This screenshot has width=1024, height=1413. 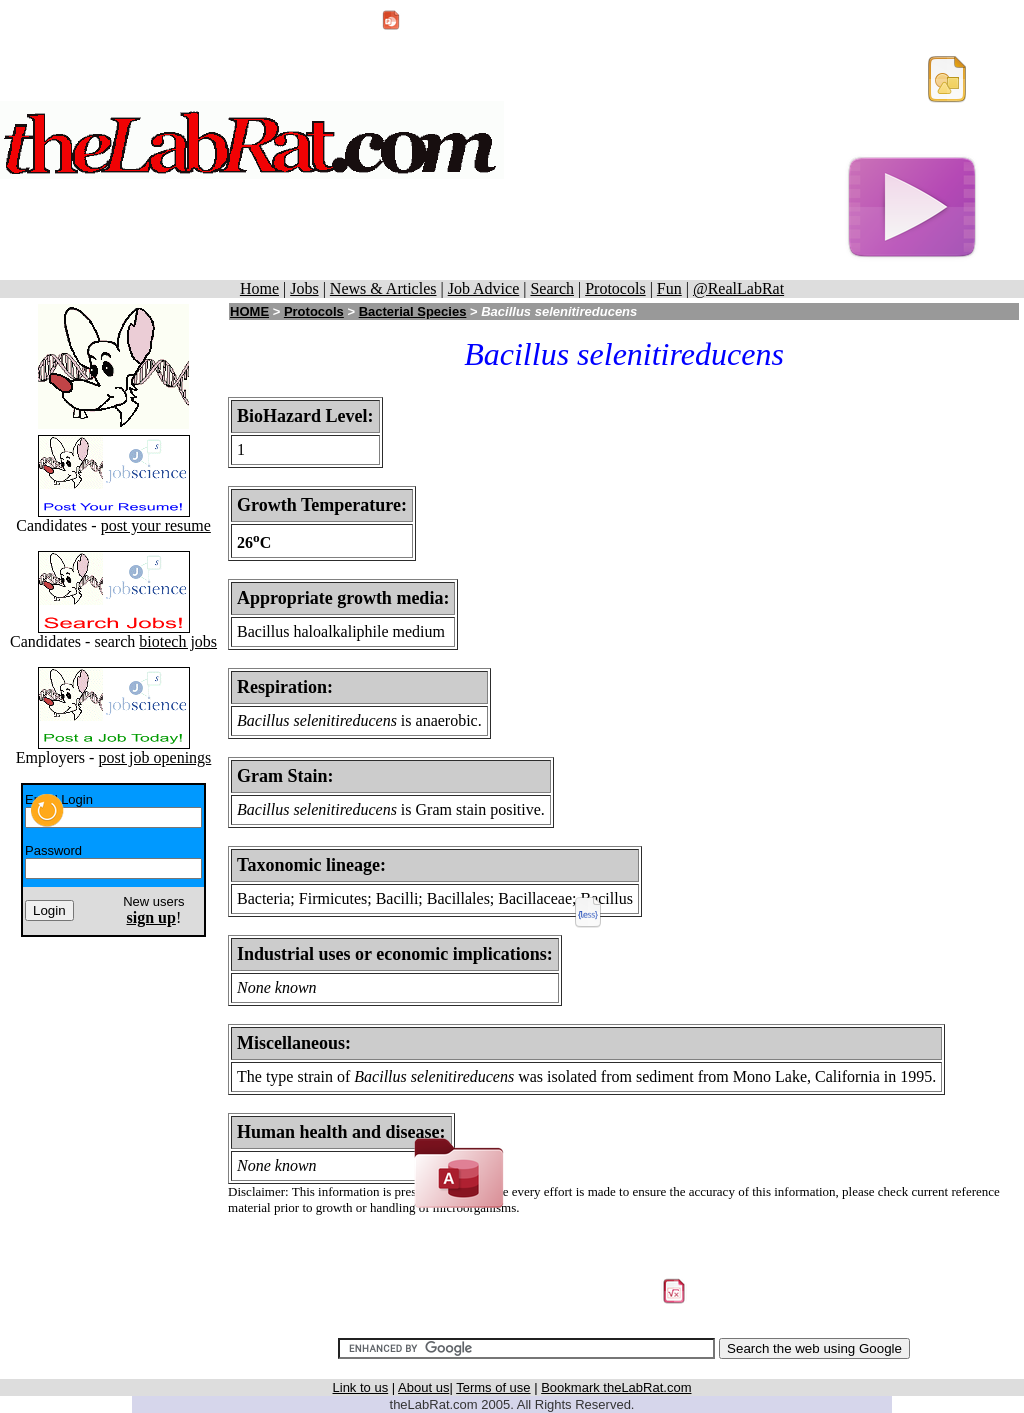 What do you see at coordinates (912, 207) in the screenshot?
I see `open multimedia or video player app` at bounding box center [912, 207].